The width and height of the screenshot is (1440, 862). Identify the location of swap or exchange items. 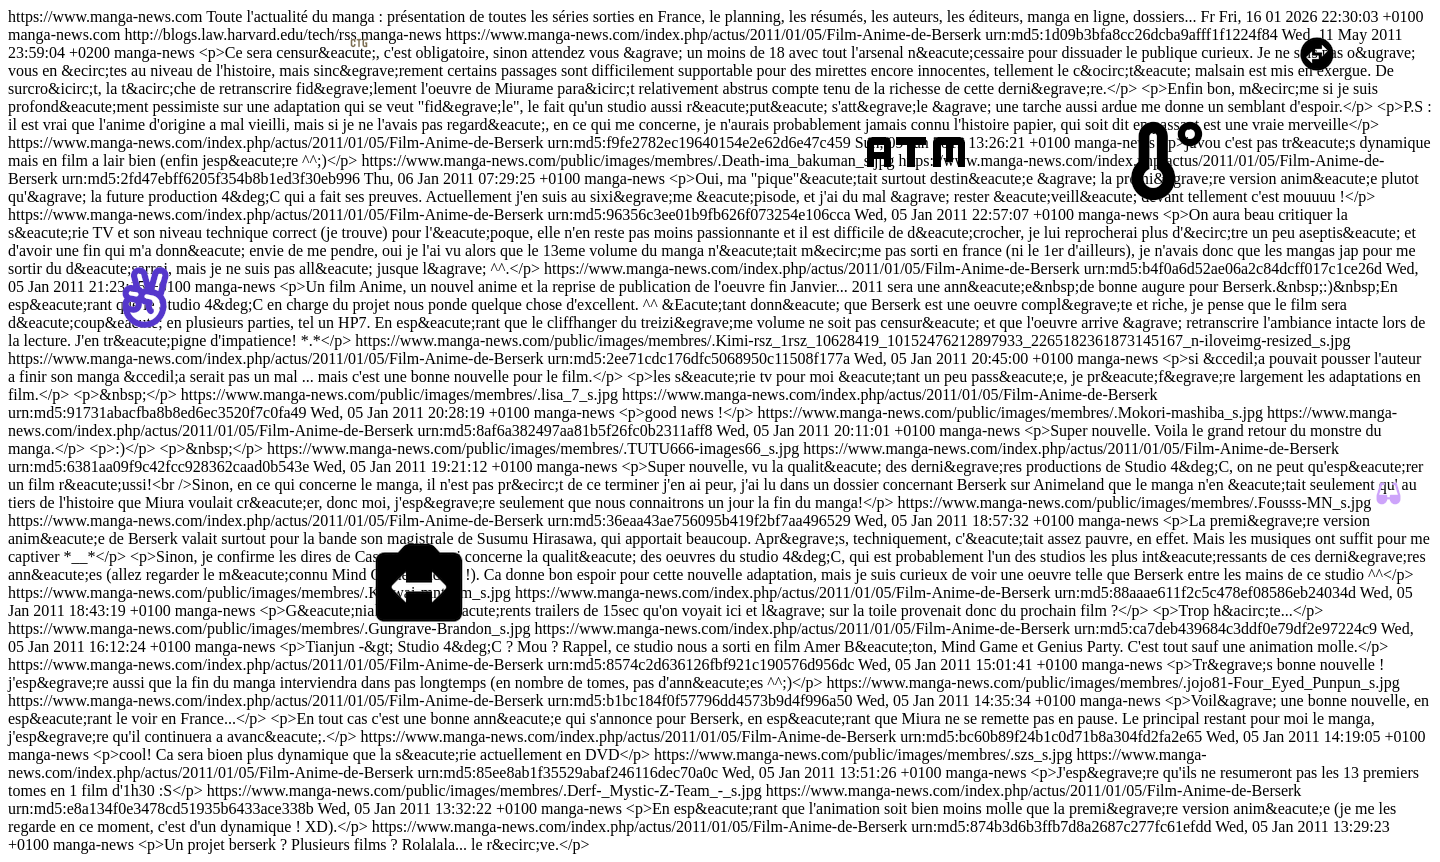
(1317, 54).